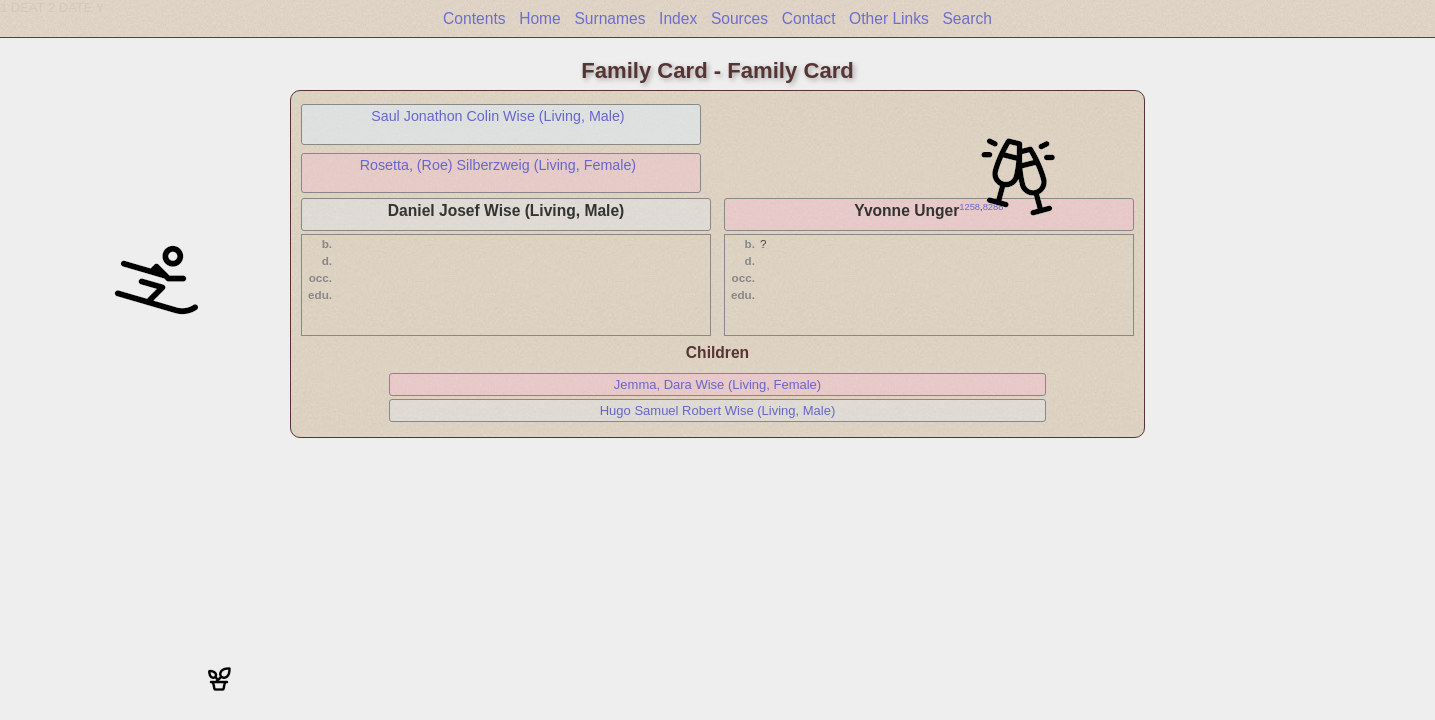  What do you see at coordinates (1019, 176) in the screenshot?
I see `celebrate an achievement or milestone` at bounding box center [1019, 176].